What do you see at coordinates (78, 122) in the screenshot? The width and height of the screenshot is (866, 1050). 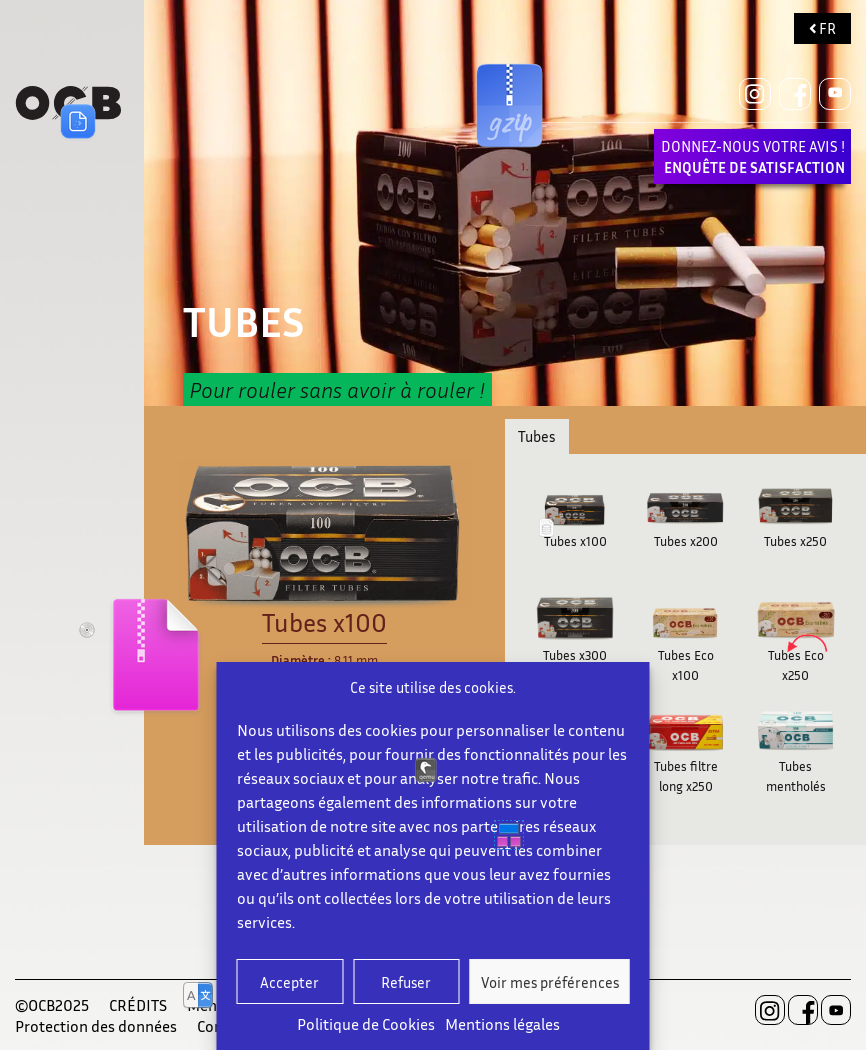 I see `configure default apps for file types` at bounding box center [78, 122].